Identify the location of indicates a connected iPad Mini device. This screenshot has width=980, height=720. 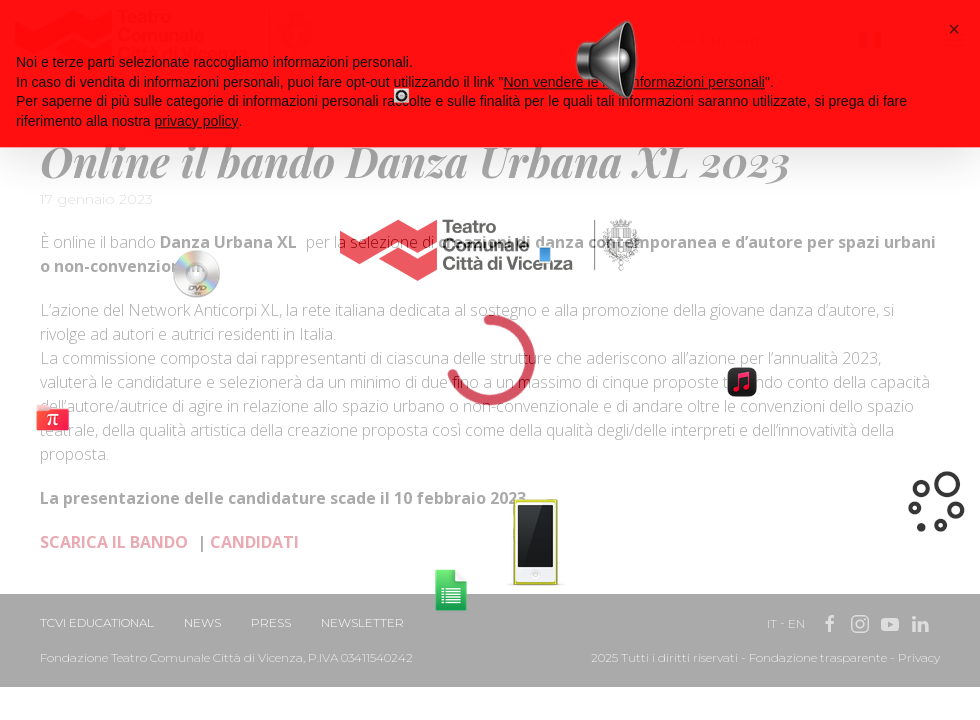
(545, 253).